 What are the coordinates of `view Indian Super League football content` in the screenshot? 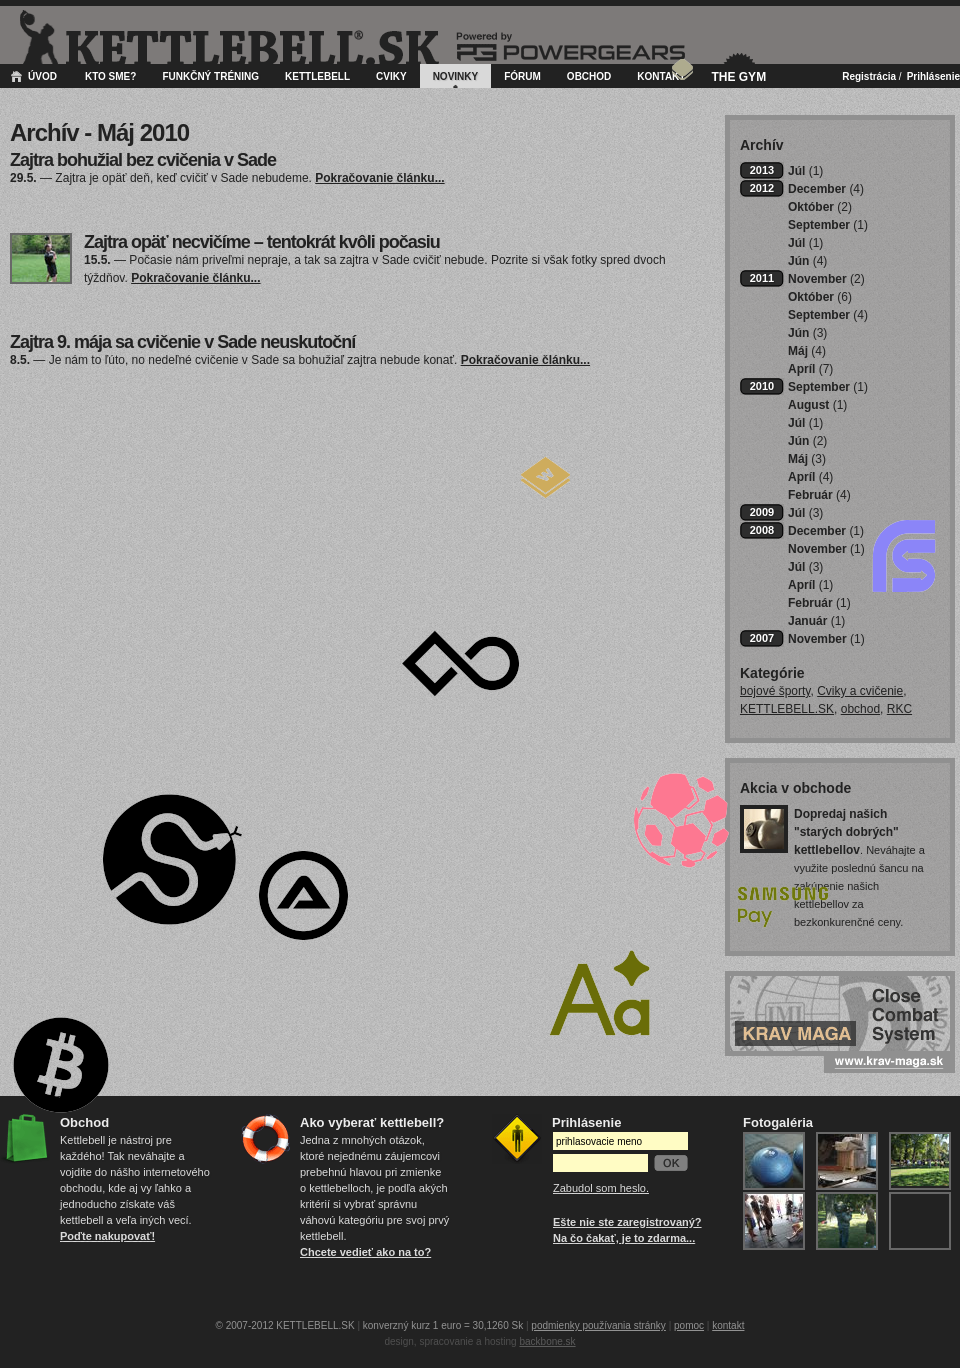 It's located at (681, 820).